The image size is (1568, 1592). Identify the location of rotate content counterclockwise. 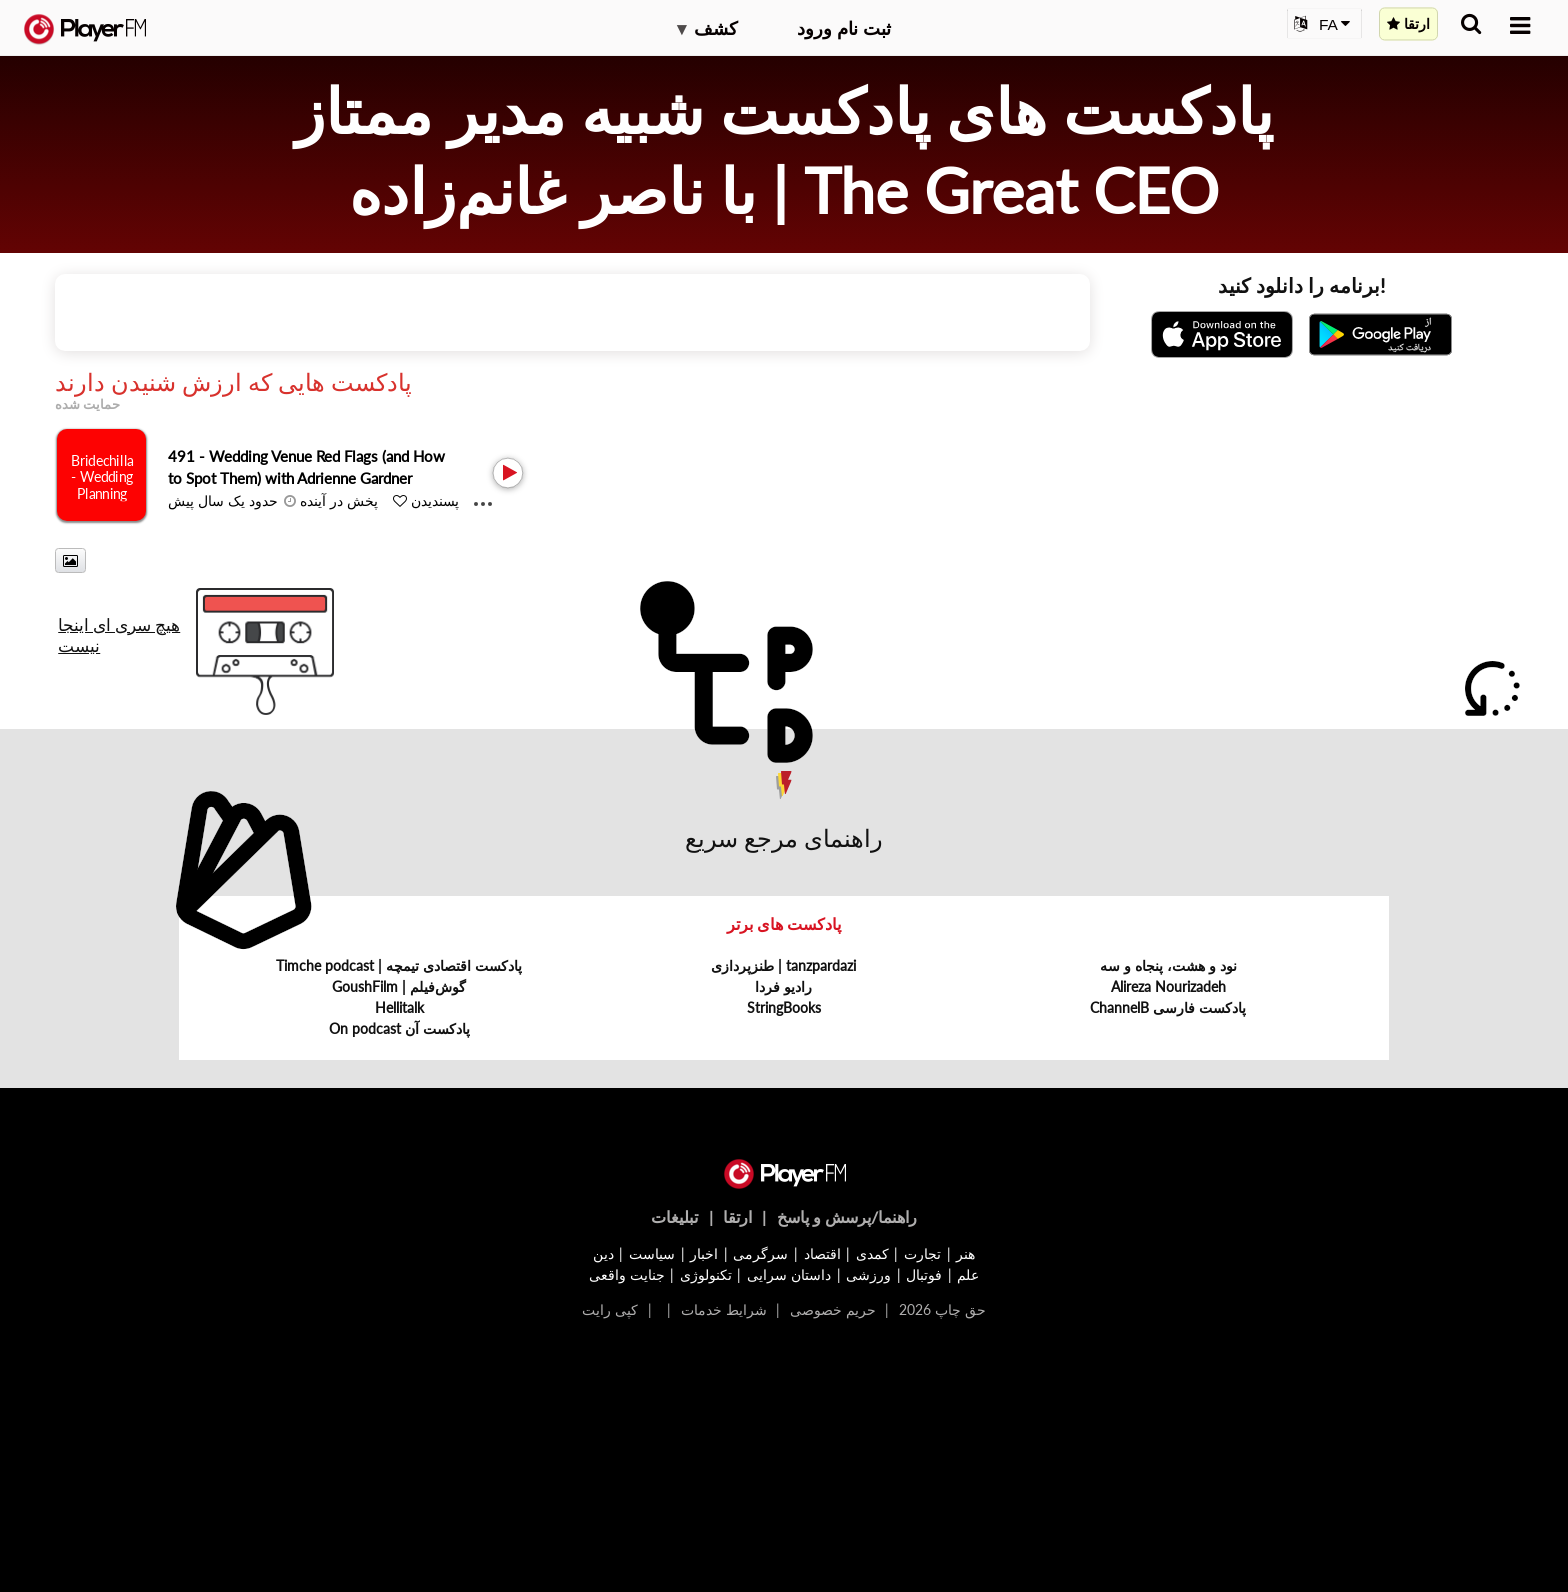
(1492, 688).